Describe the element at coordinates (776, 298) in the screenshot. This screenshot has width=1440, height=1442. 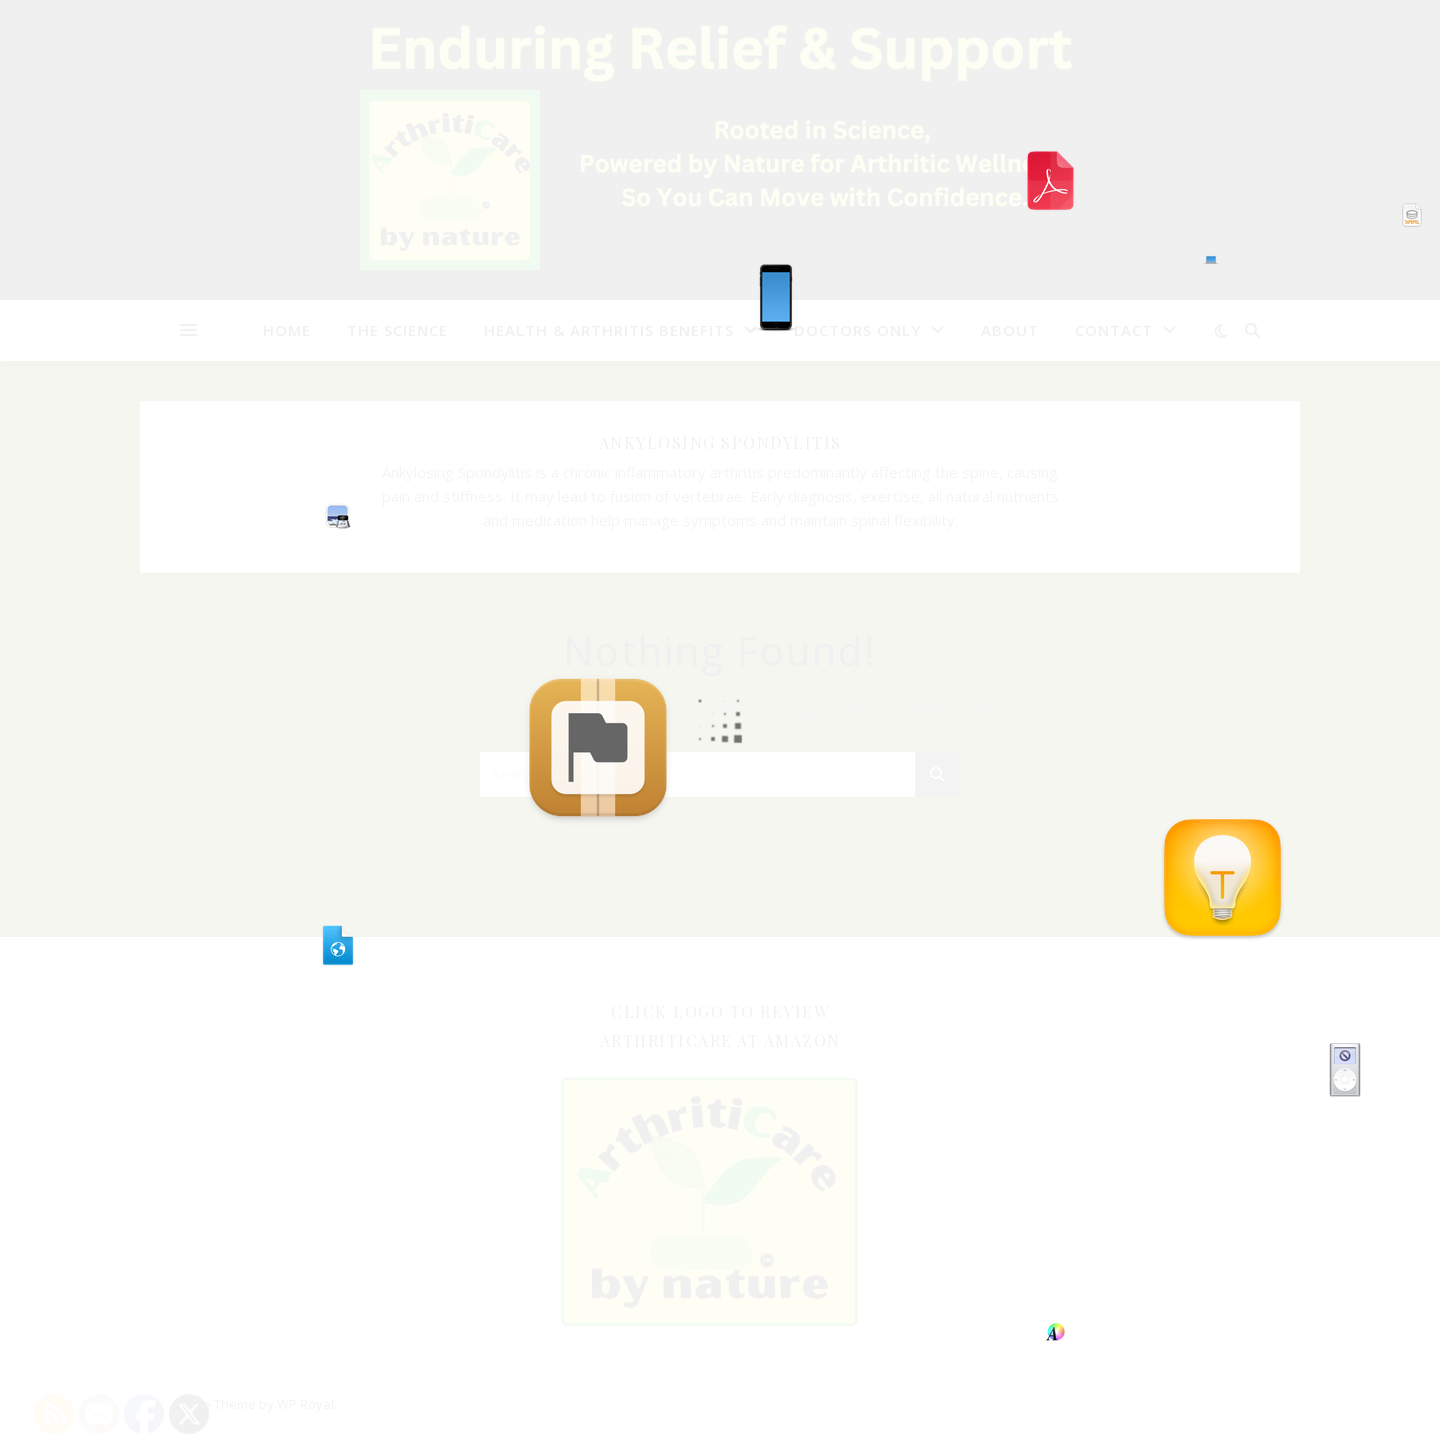
I see `iPhone 7 device icon for system identification` at that location.